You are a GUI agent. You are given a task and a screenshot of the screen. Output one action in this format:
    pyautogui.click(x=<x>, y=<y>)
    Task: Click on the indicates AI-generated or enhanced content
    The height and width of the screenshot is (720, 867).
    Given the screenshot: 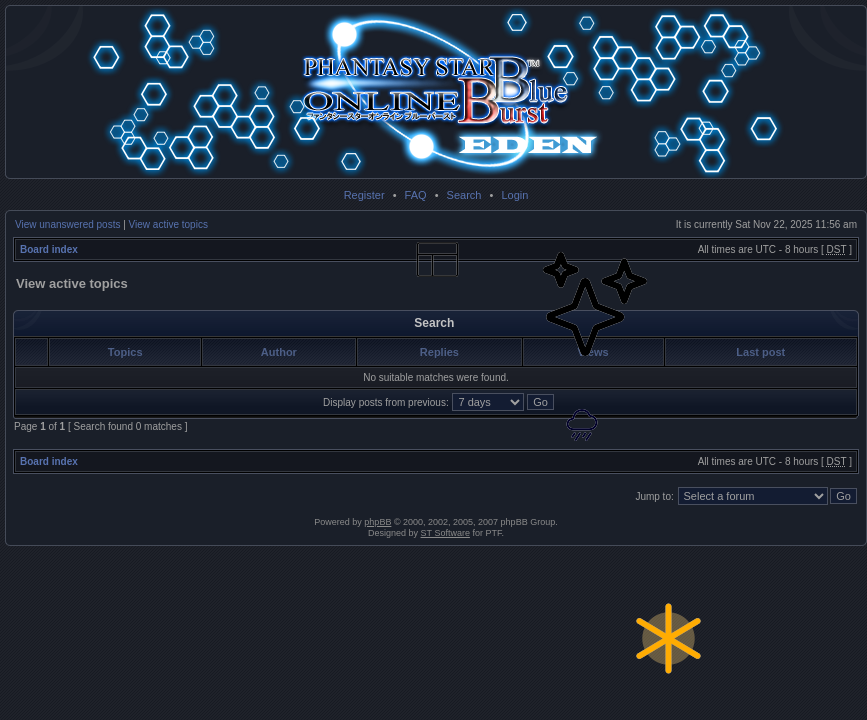 What is the action you would take?
    pyautogui.click(x=595, y=304)
    